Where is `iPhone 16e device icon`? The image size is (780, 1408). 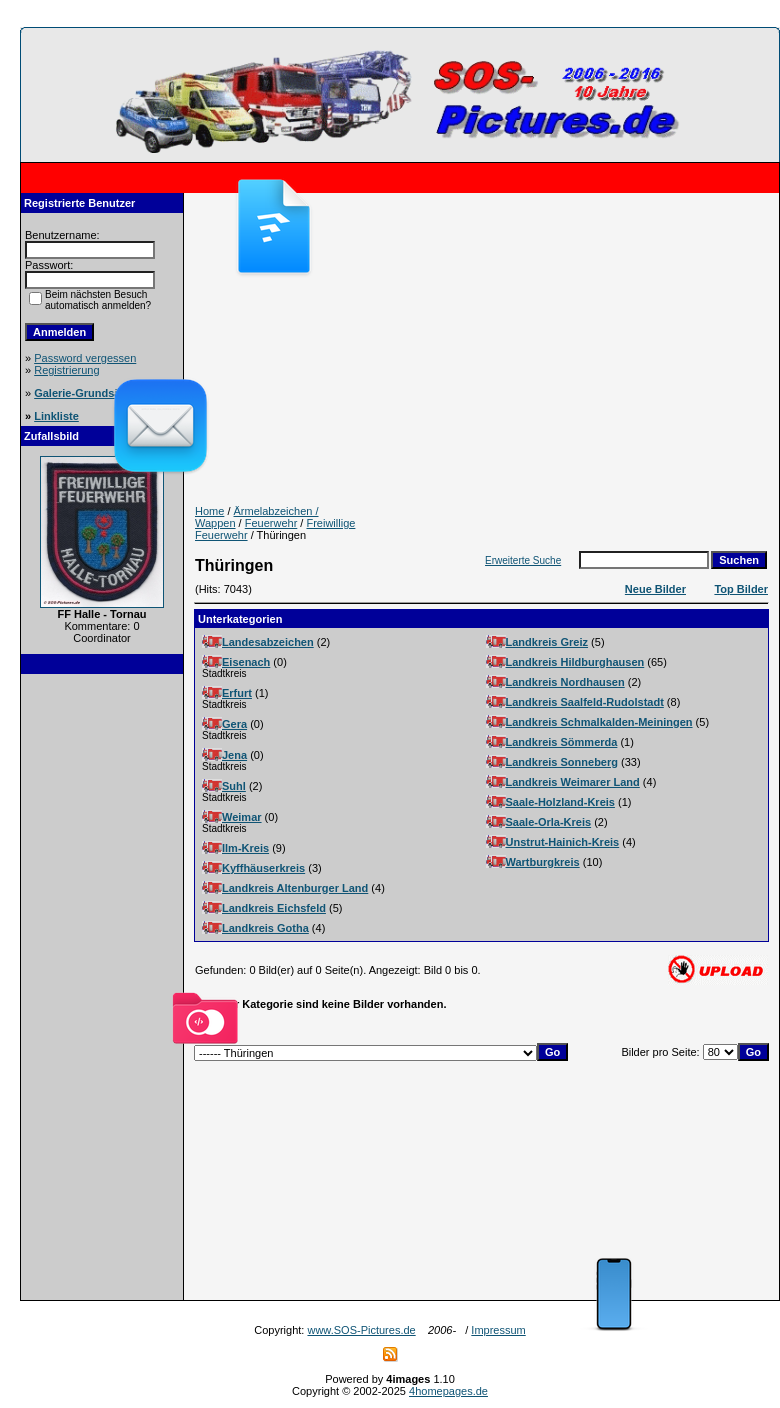 iPhone 16e device icon is located at coordinates (614, 1295).